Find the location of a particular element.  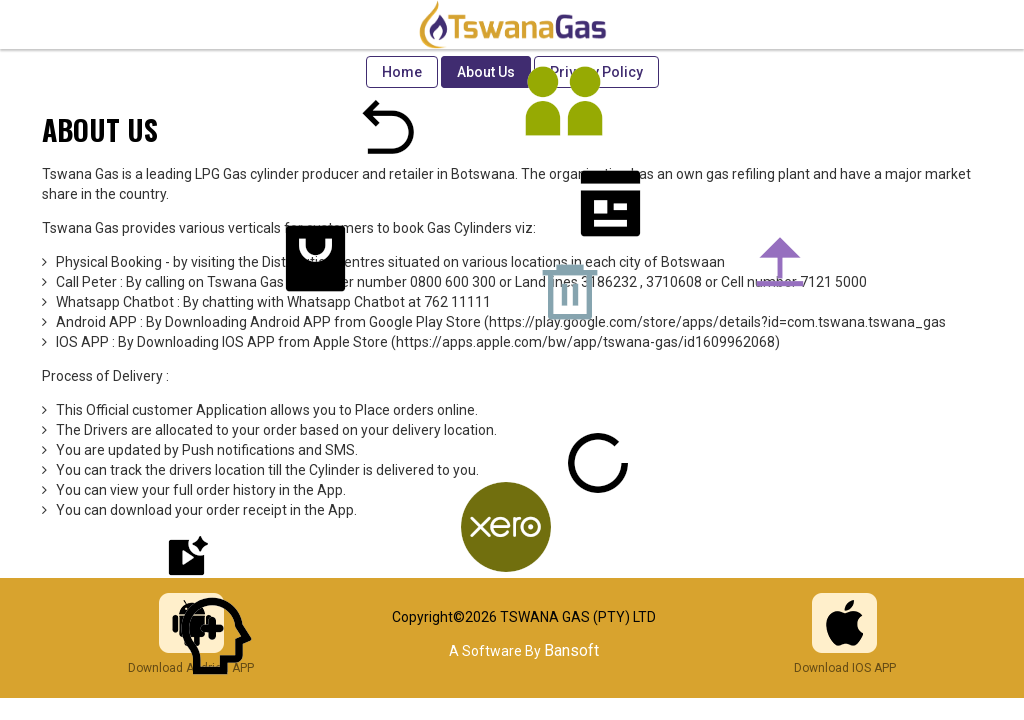

delete selected item is located at coordinates (570, 292).